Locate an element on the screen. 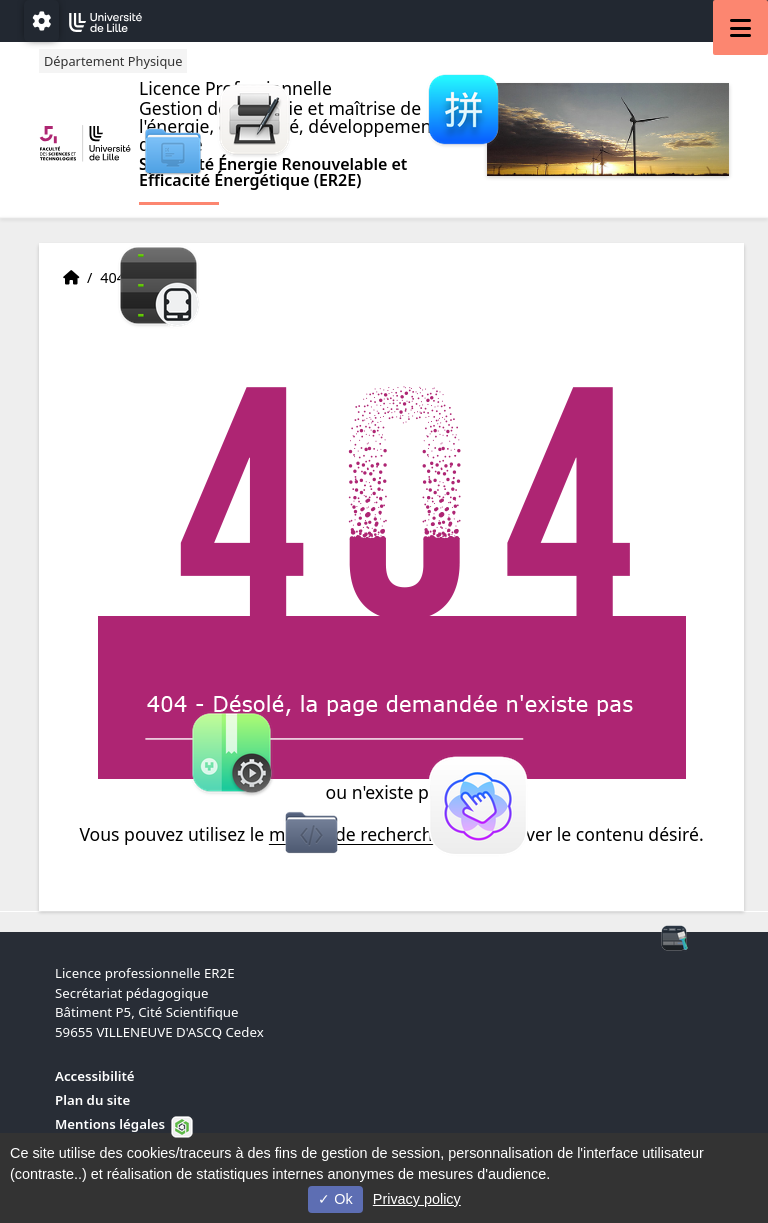 Image resolution: width=768 pixels, height=1223 pixels. open Gluon Scene Builder application is located at coordinates (475, 807).